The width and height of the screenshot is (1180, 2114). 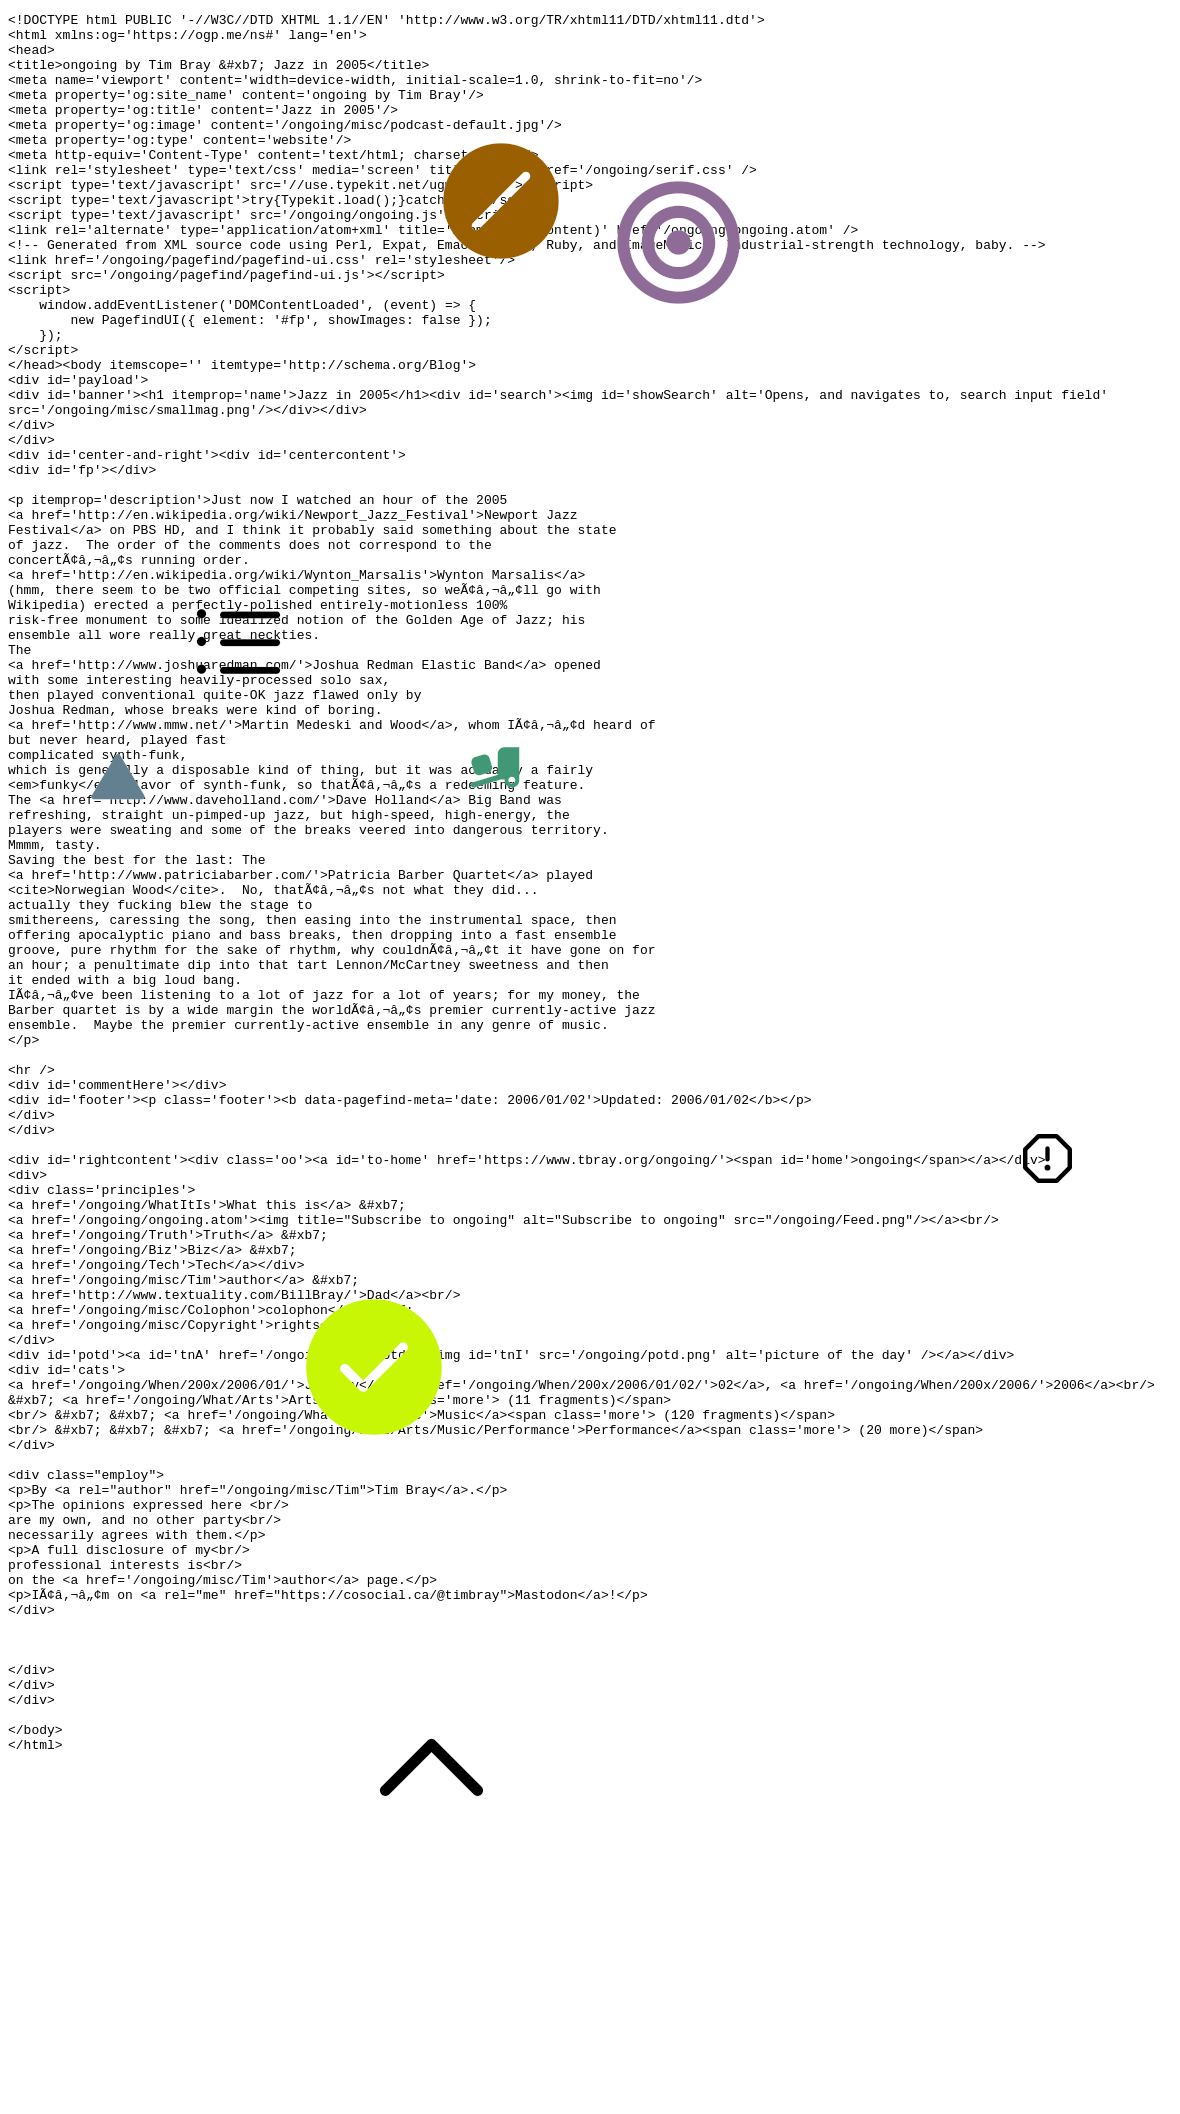 I want to click on collapse an expanded section, so click(x=431, y=1766).